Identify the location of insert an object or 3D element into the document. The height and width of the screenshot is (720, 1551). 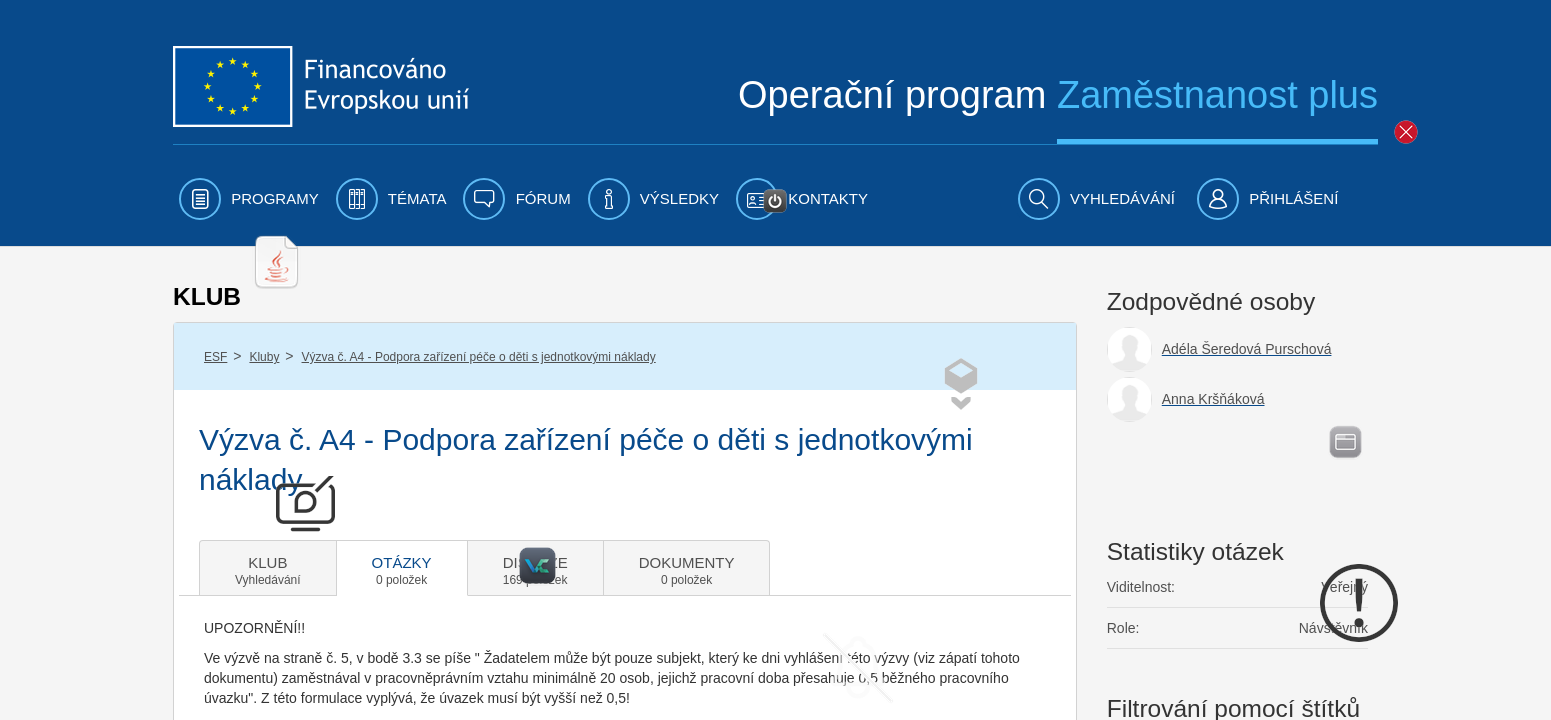
(961, 384).